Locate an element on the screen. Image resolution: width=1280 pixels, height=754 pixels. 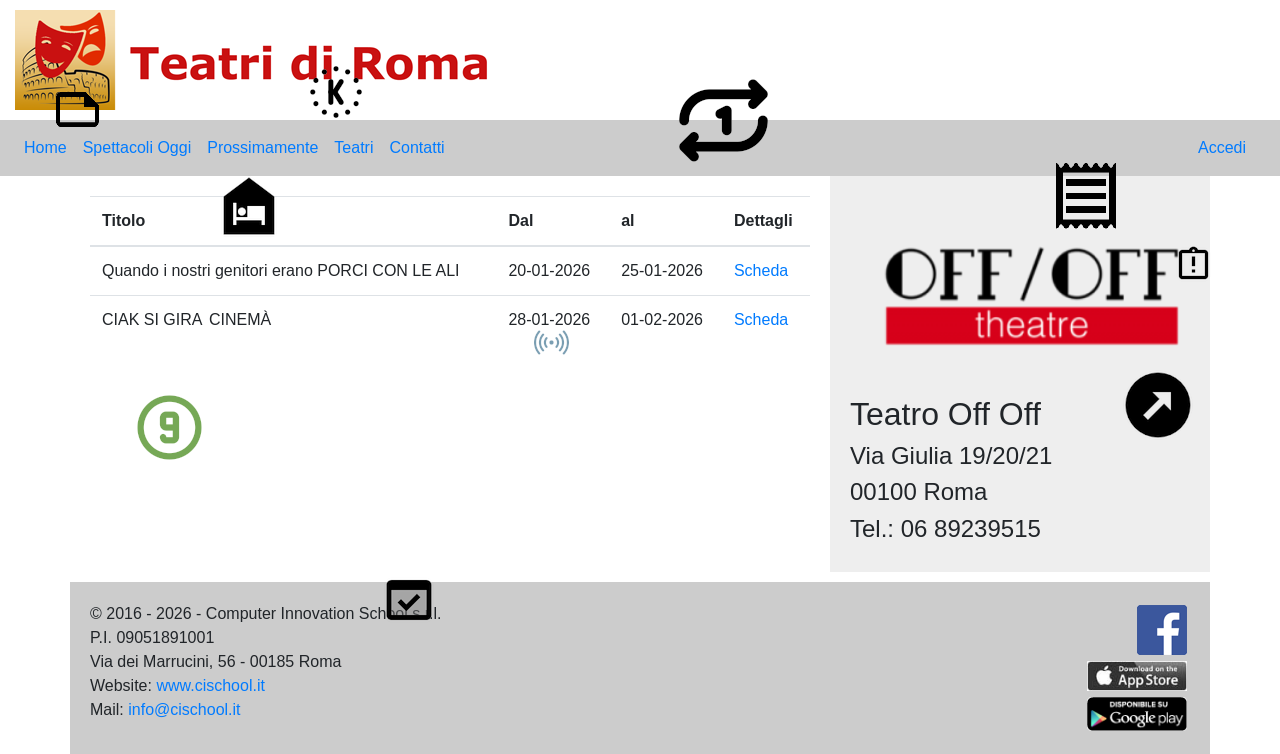
view overdue or late assignments is located at coordinates (1193, 264).